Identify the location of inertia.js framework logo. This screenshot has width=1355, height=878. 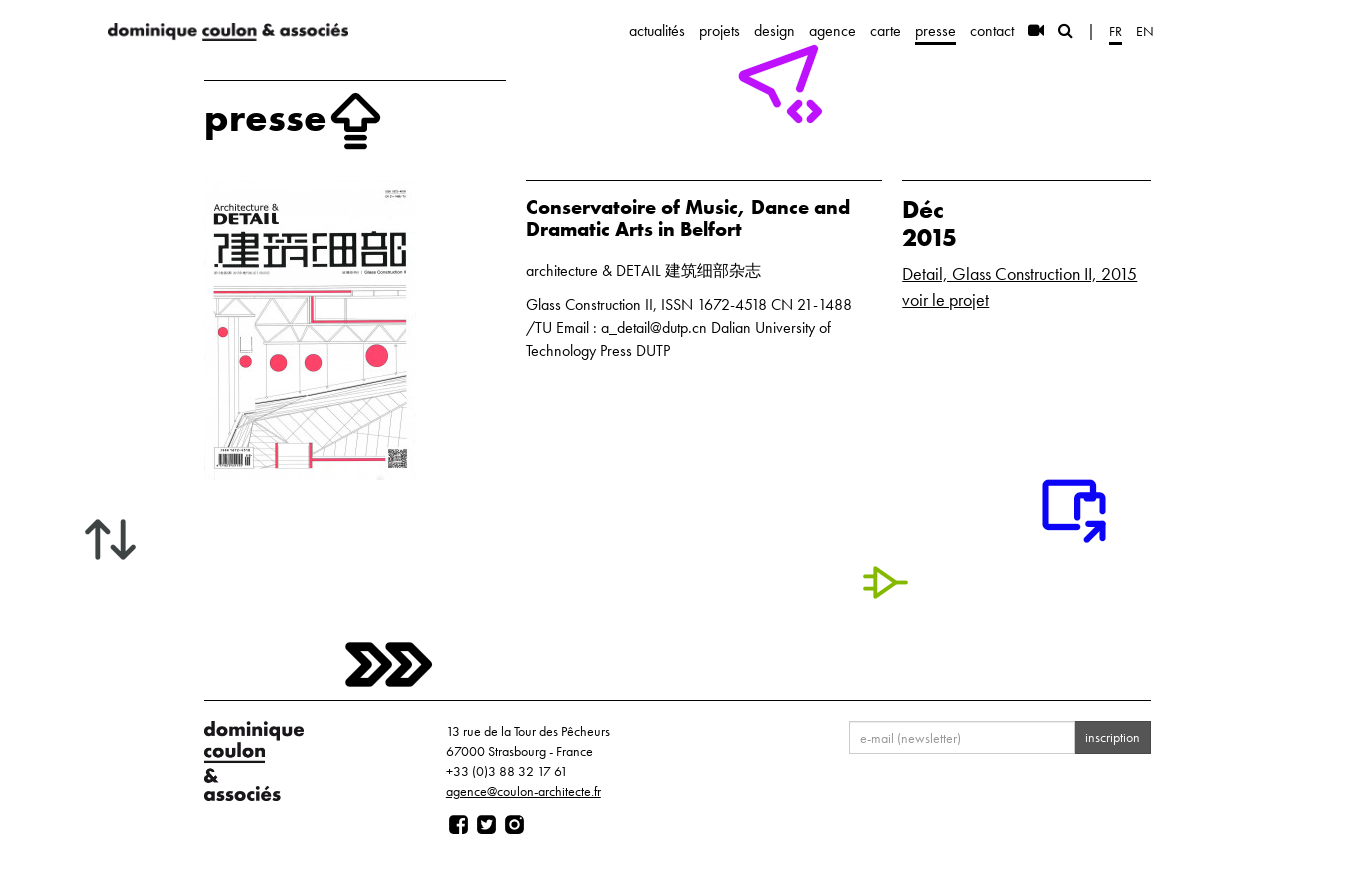
(387, 664).